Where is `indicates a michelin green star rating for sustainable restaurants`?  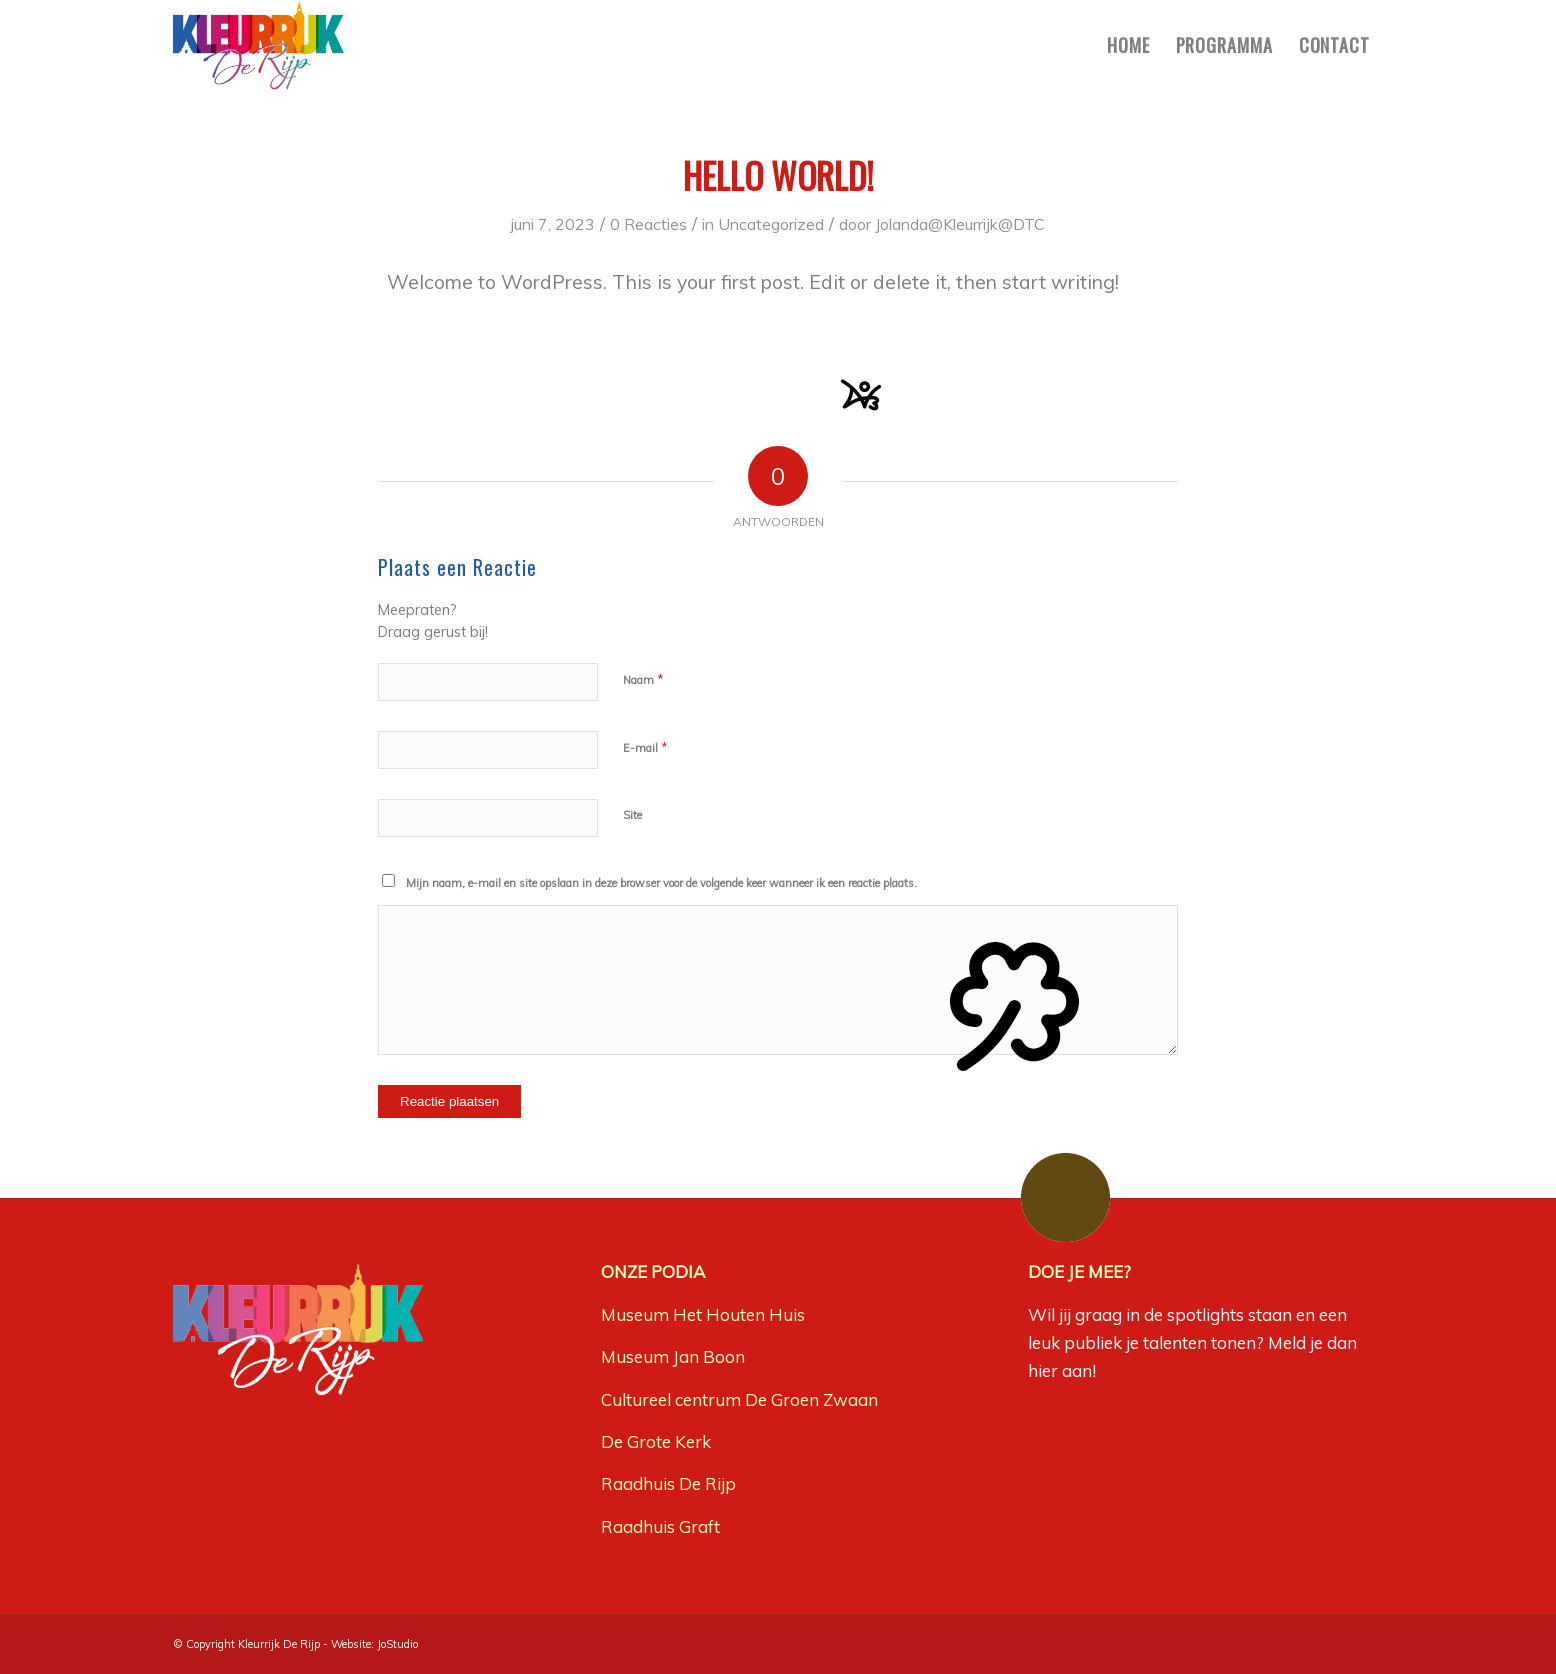
indicates a michelin green star rating for sustainable restaurants is located at coordinates (1014, 1006).